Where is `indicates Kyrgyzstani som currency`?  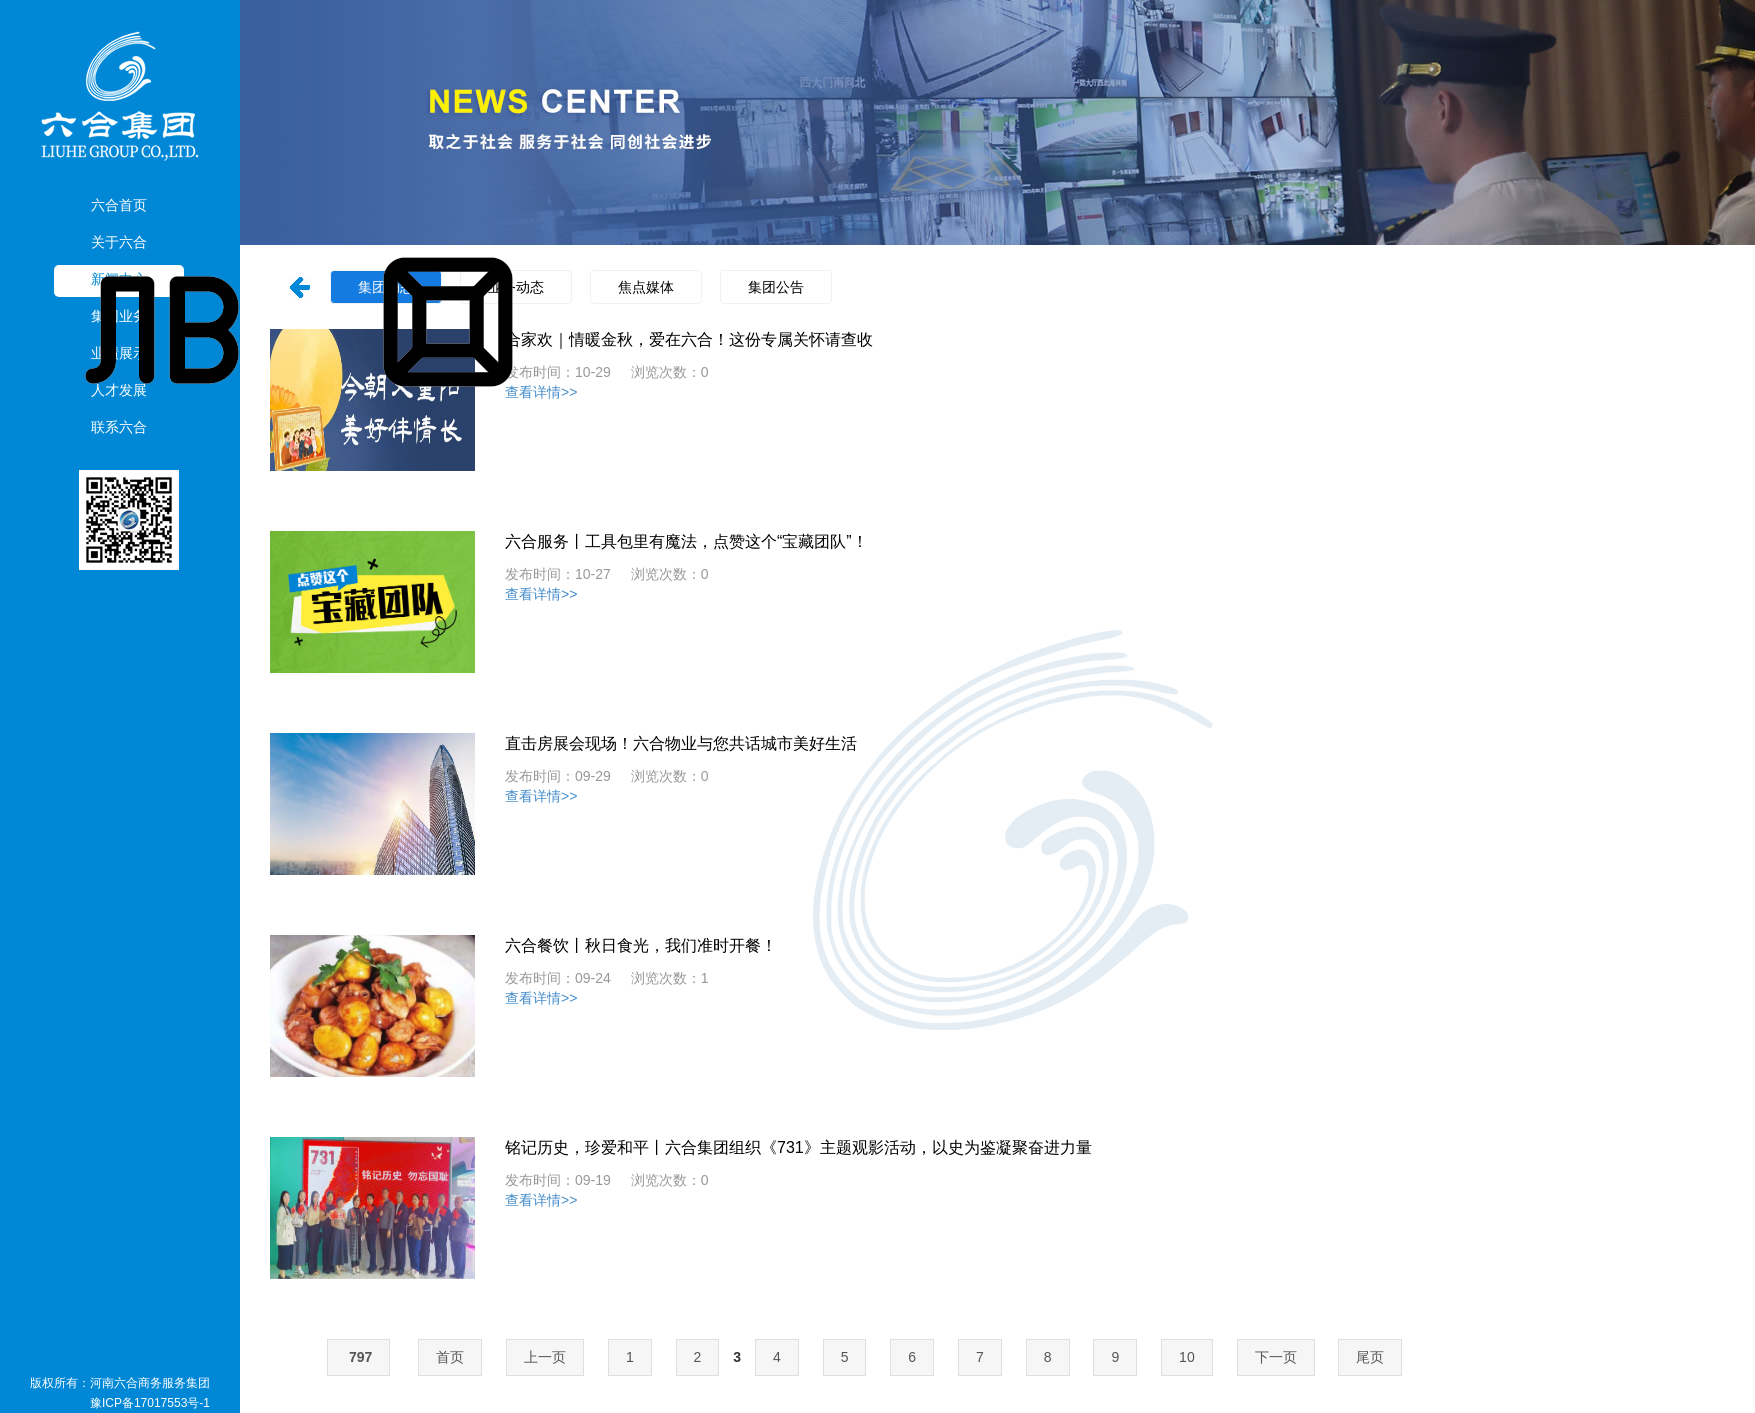 indicates Kyrgyzstani som currency is located at coordinates (162, 330).